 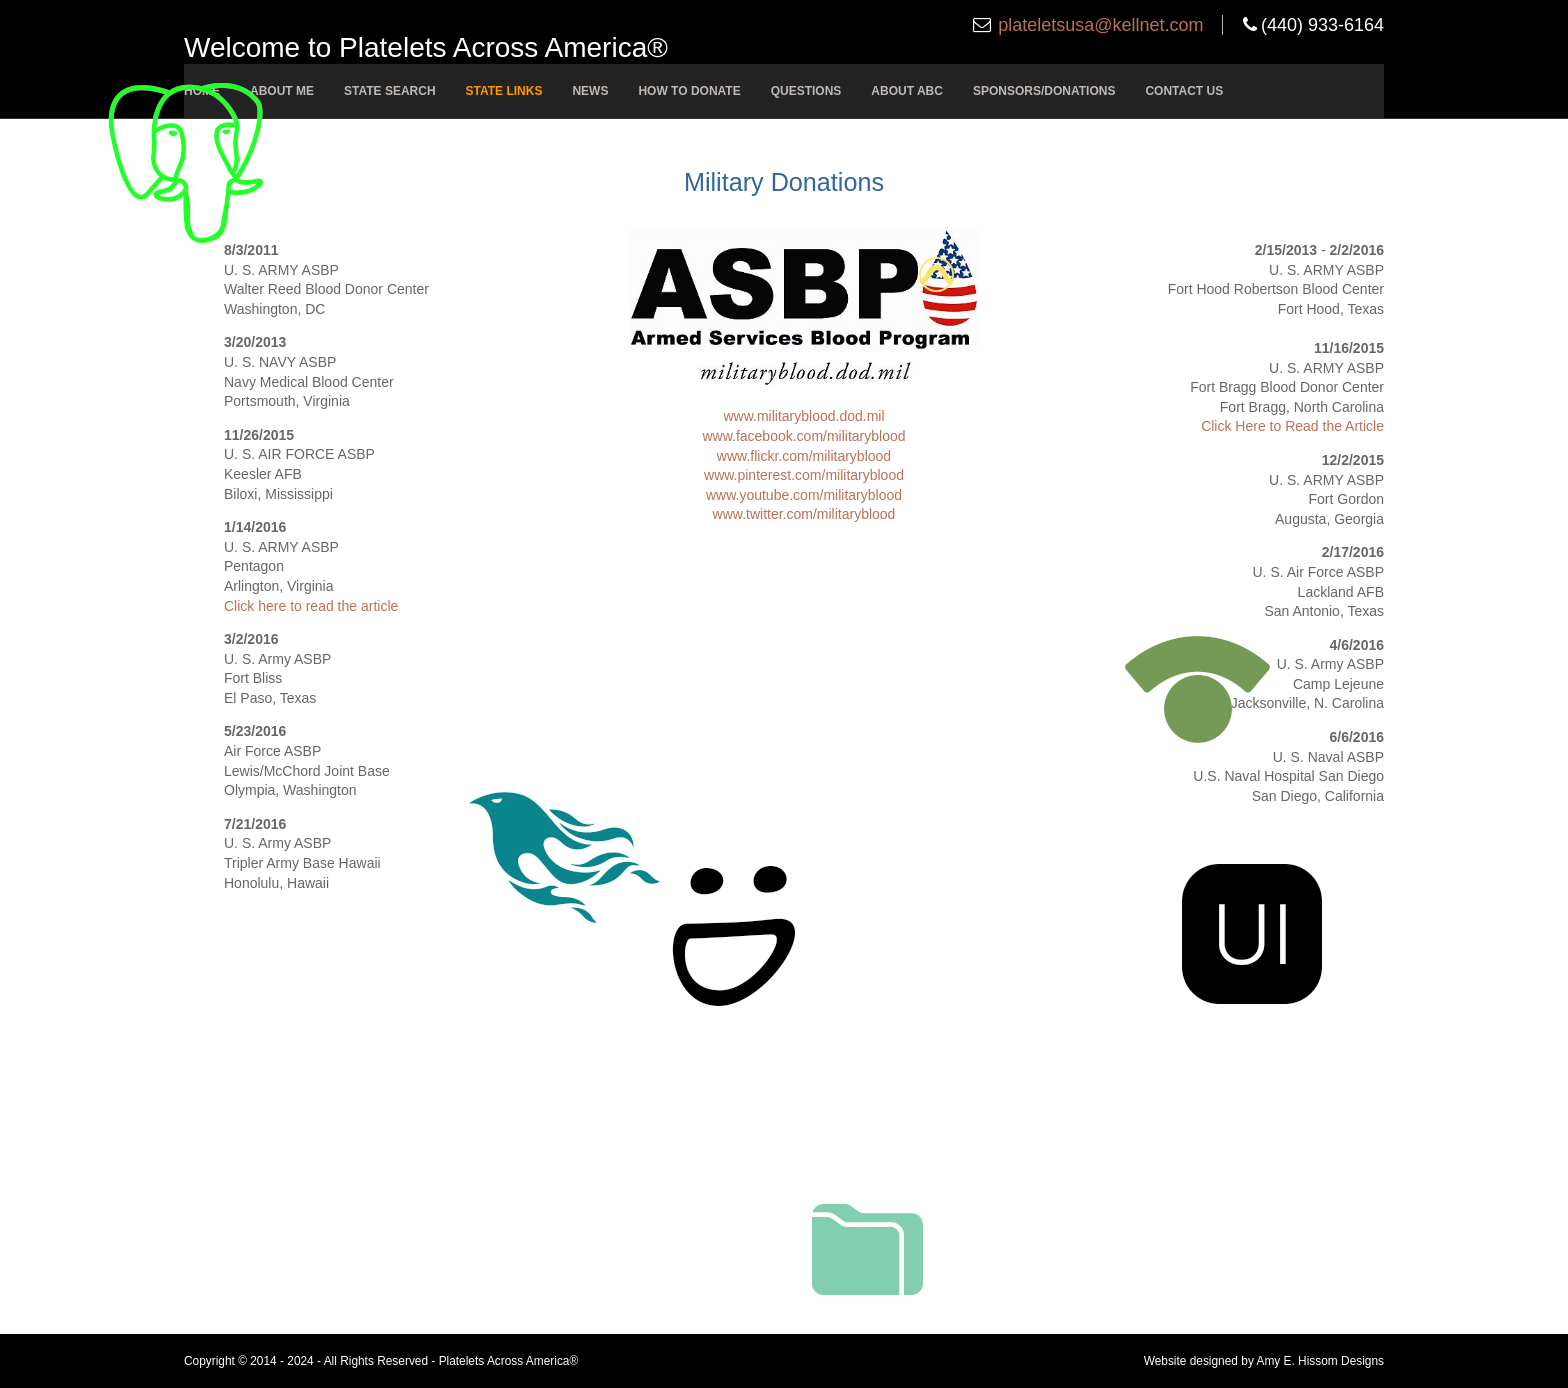 I want to click on PostgreSQL database logo, so click(x=186, y=163).